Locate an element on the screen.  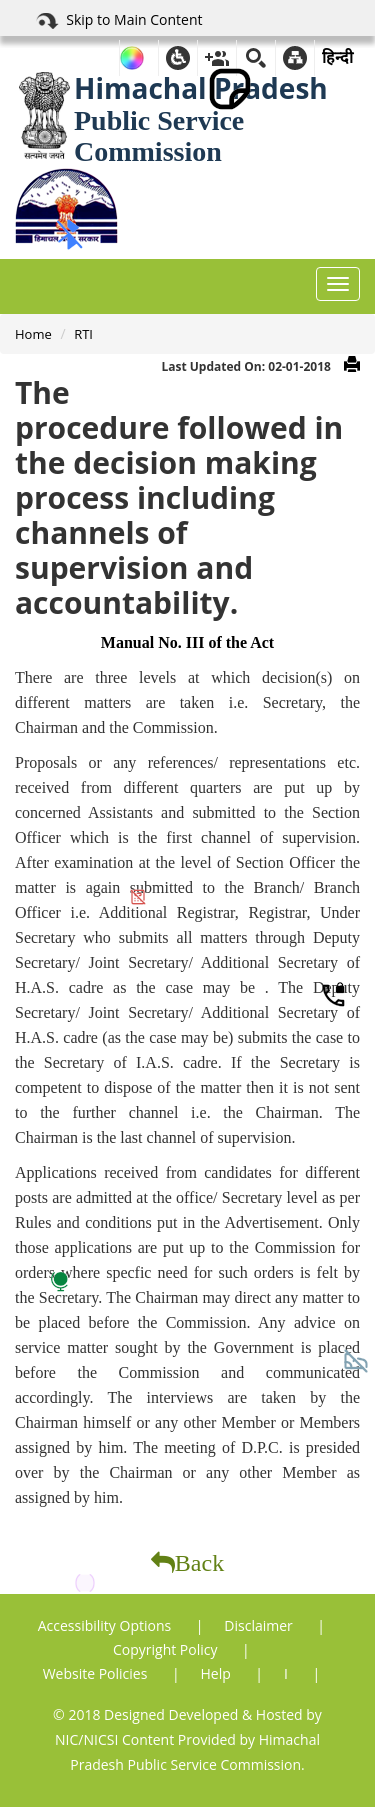
insert parentheses in text or code is located at coordinates (85, 1583).